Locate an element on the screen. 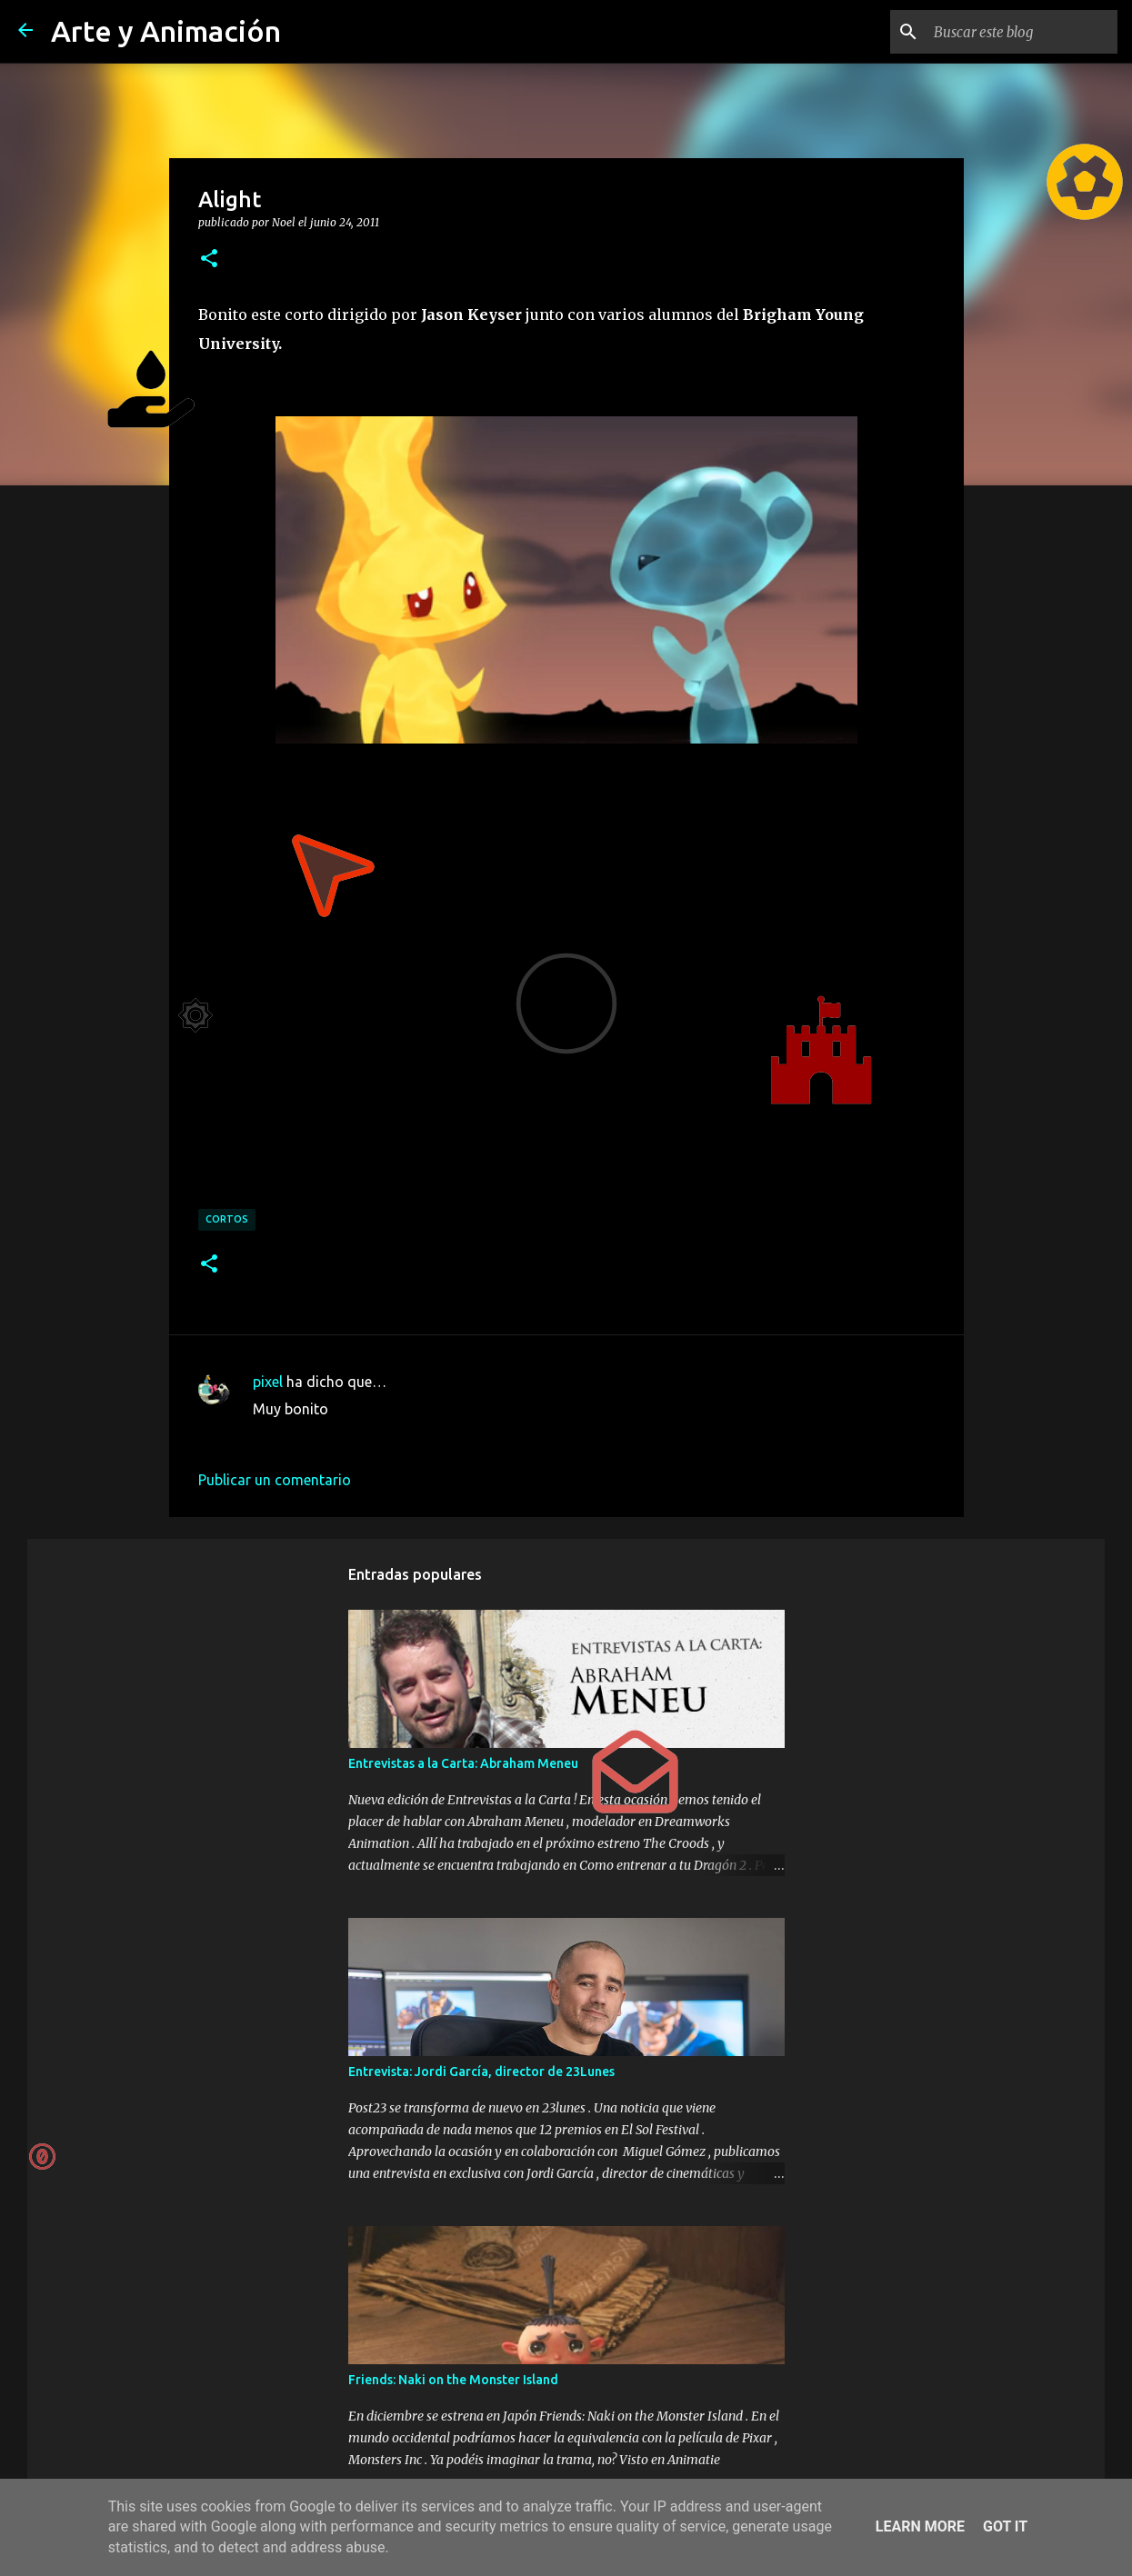 The width and height of the screenshot is (1132, 2576). access water conservation or donation features is located at coordinates (151, 389).